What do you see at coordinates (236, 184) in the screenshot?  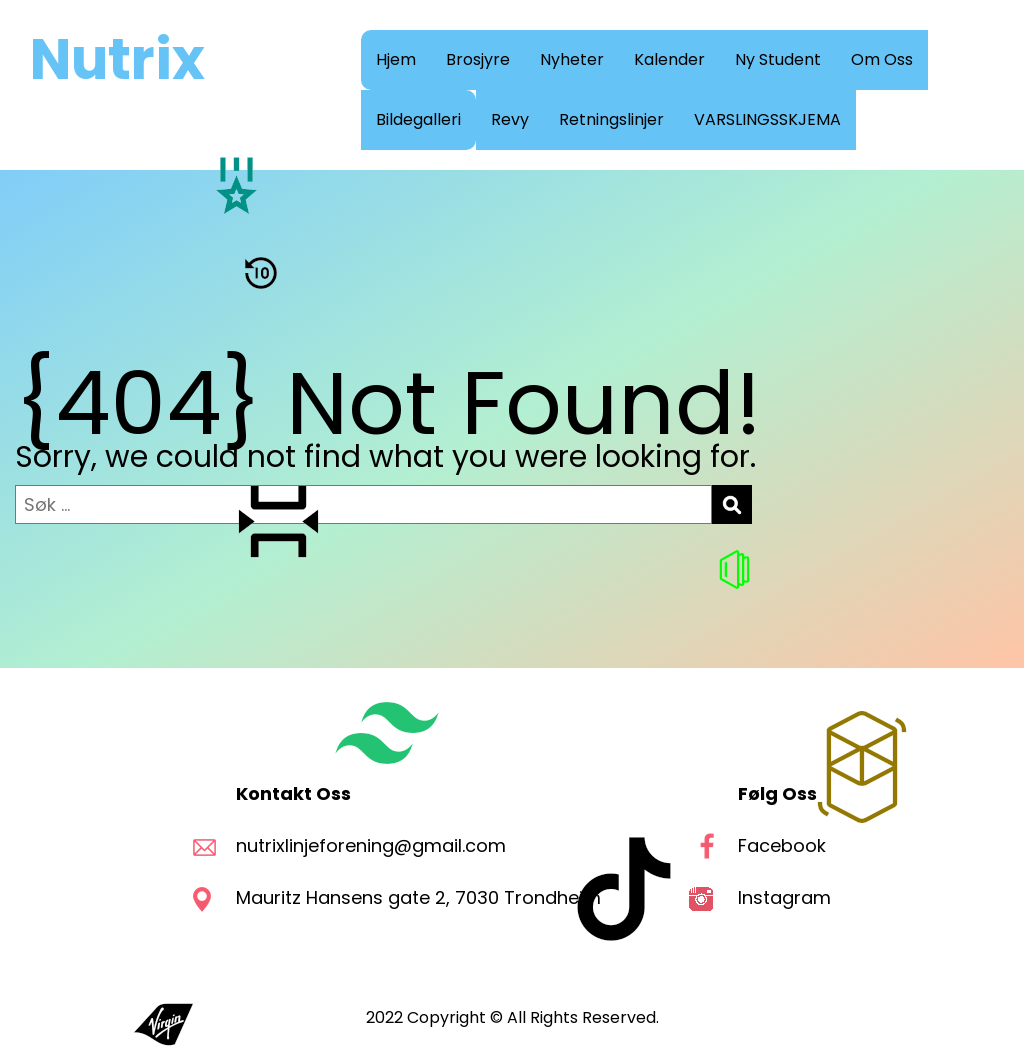 I see `view achievements or awards` at bounding box center [236, 184].